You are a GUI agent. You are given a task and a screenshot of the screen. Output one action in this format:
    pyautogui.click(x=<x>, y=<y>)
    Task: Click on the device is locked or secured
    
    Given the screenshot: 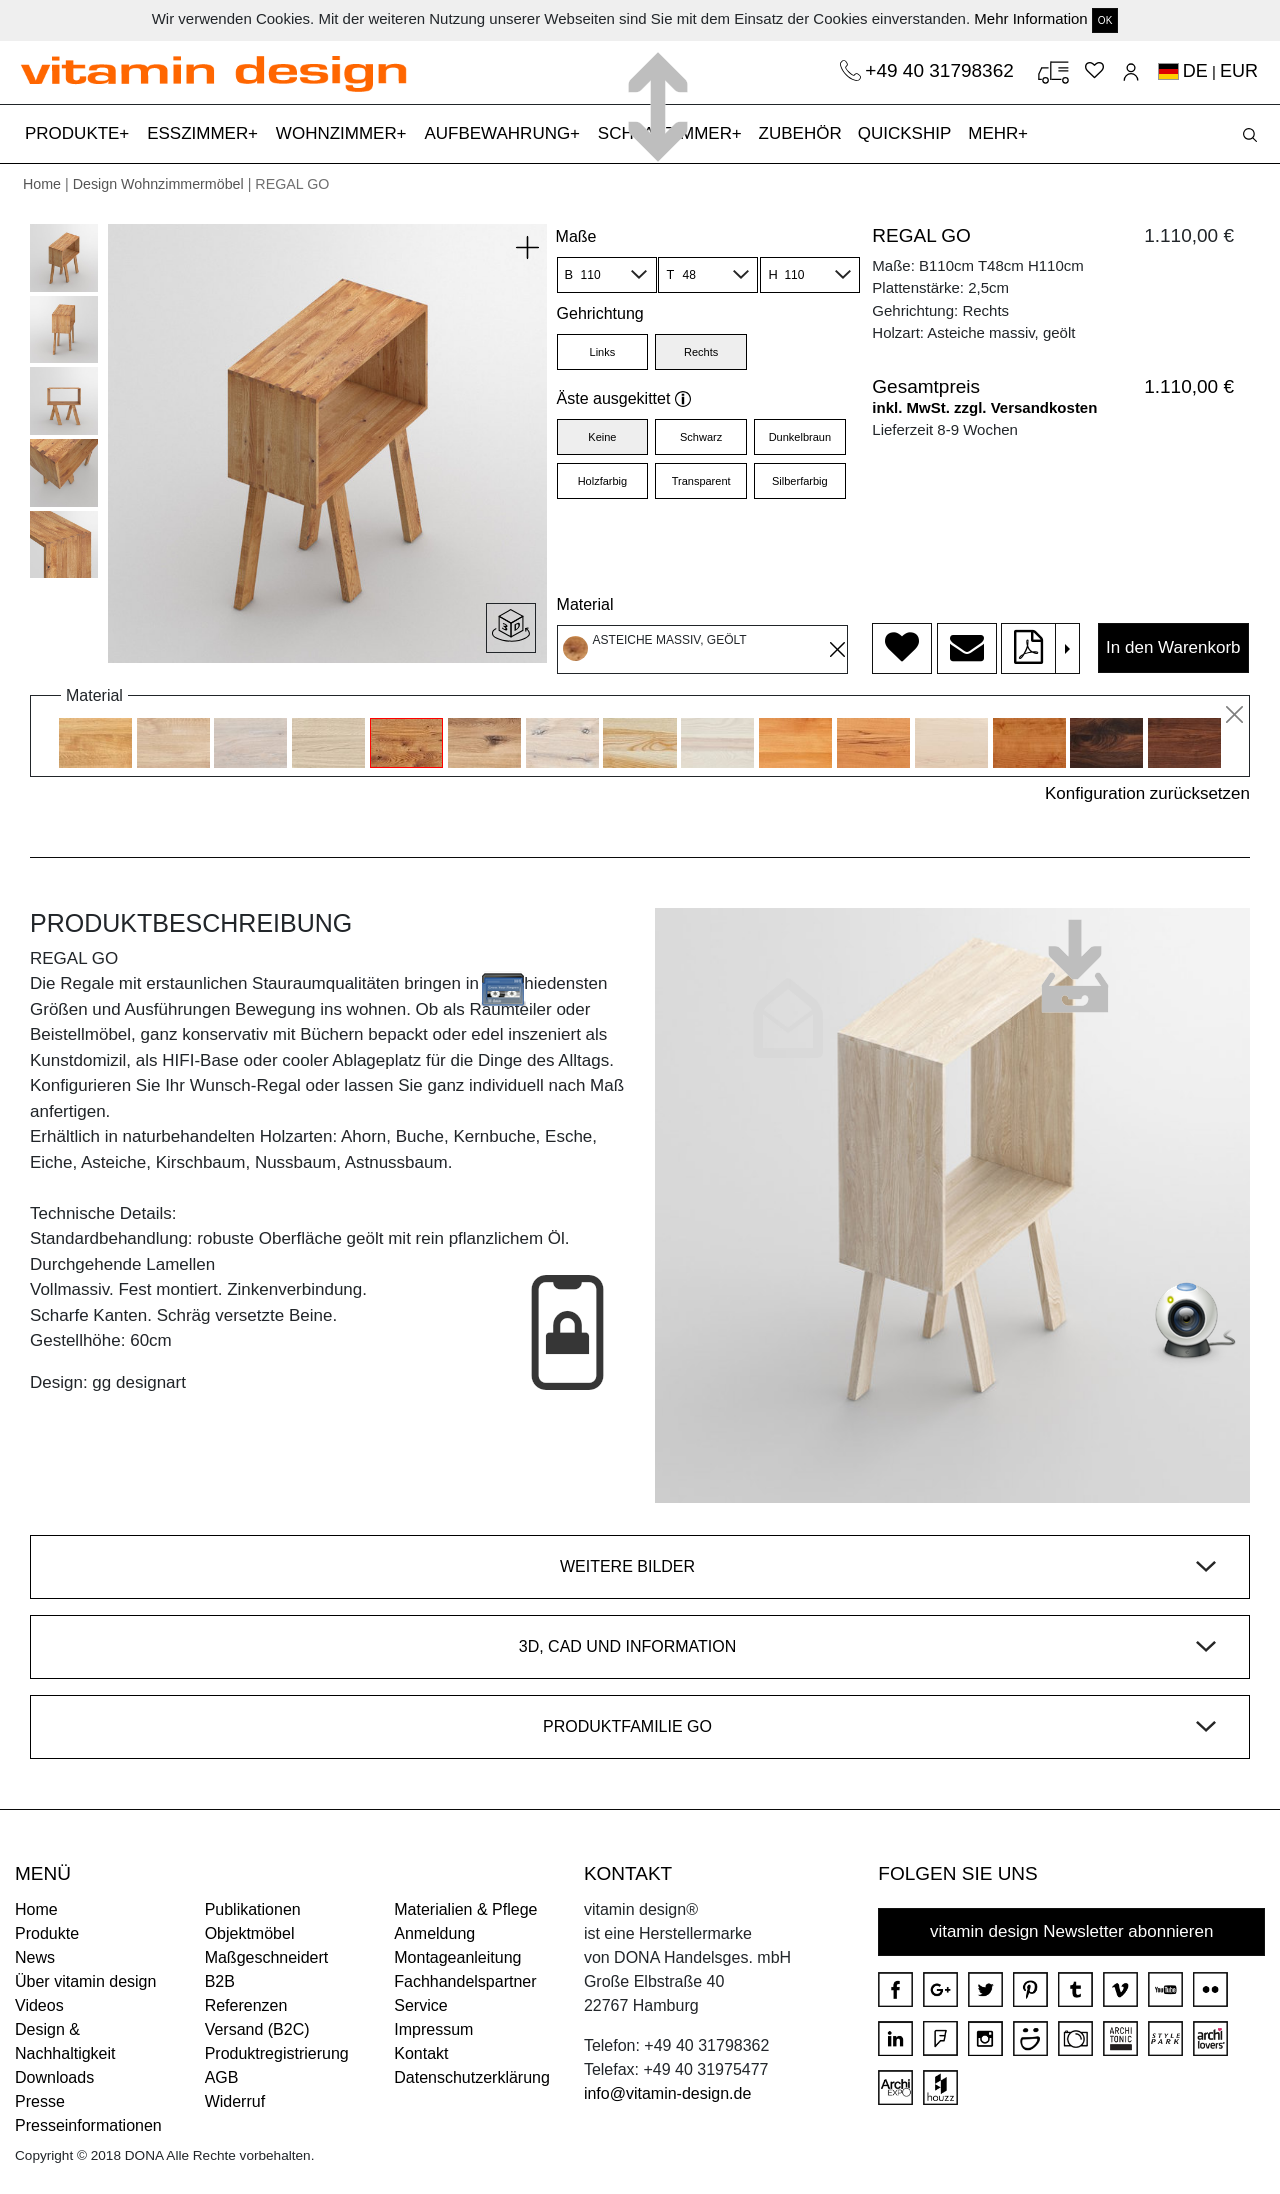 What is the action you would take?
    pyautogui.click(x=567, y=1332)
    